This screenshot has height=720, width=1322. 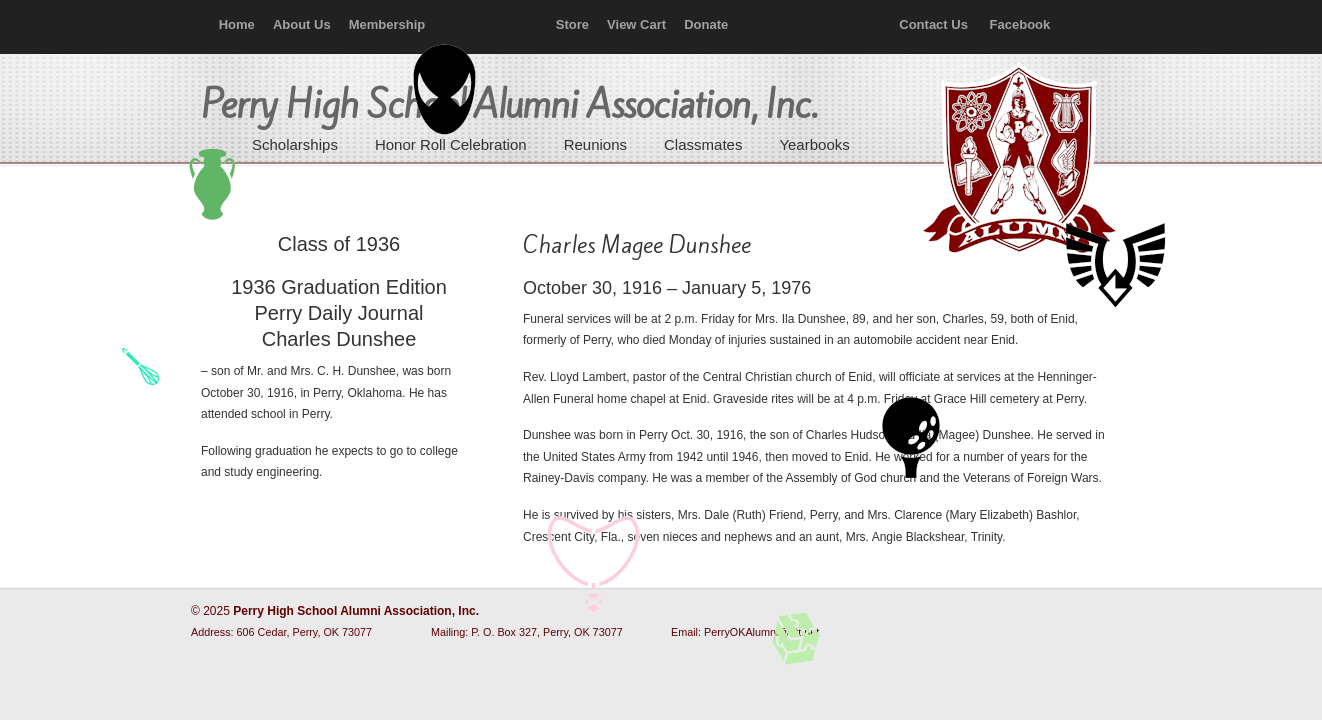 I want to click on select spider mask avatar or character, so click(x=444, y=89).